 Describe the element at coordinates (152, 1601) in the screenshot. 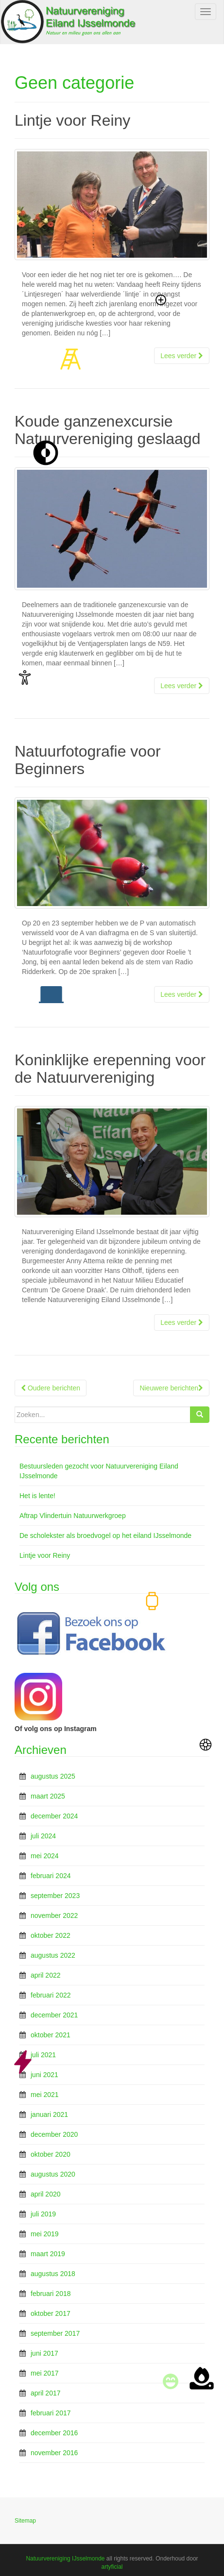

I see `access smartwatch settings or connectivity` at that location.